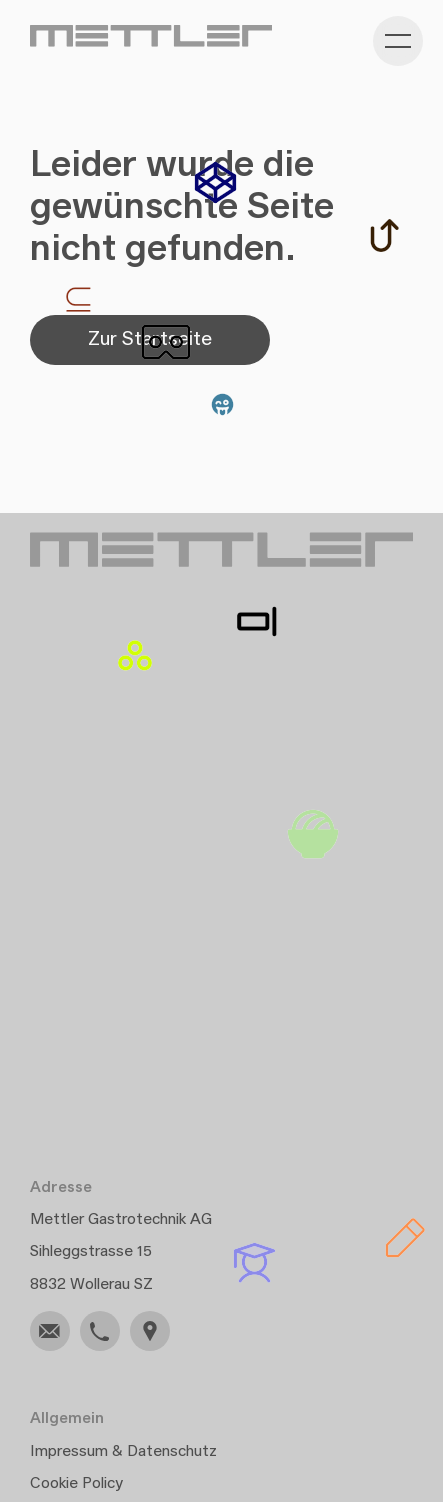 Image resolution: width=443 pixels, height=1502 pixels. What do you see at coordinates (254, 1263) in the screenshot?
I see `view student profile or account` at bounding box center [254, 1263].